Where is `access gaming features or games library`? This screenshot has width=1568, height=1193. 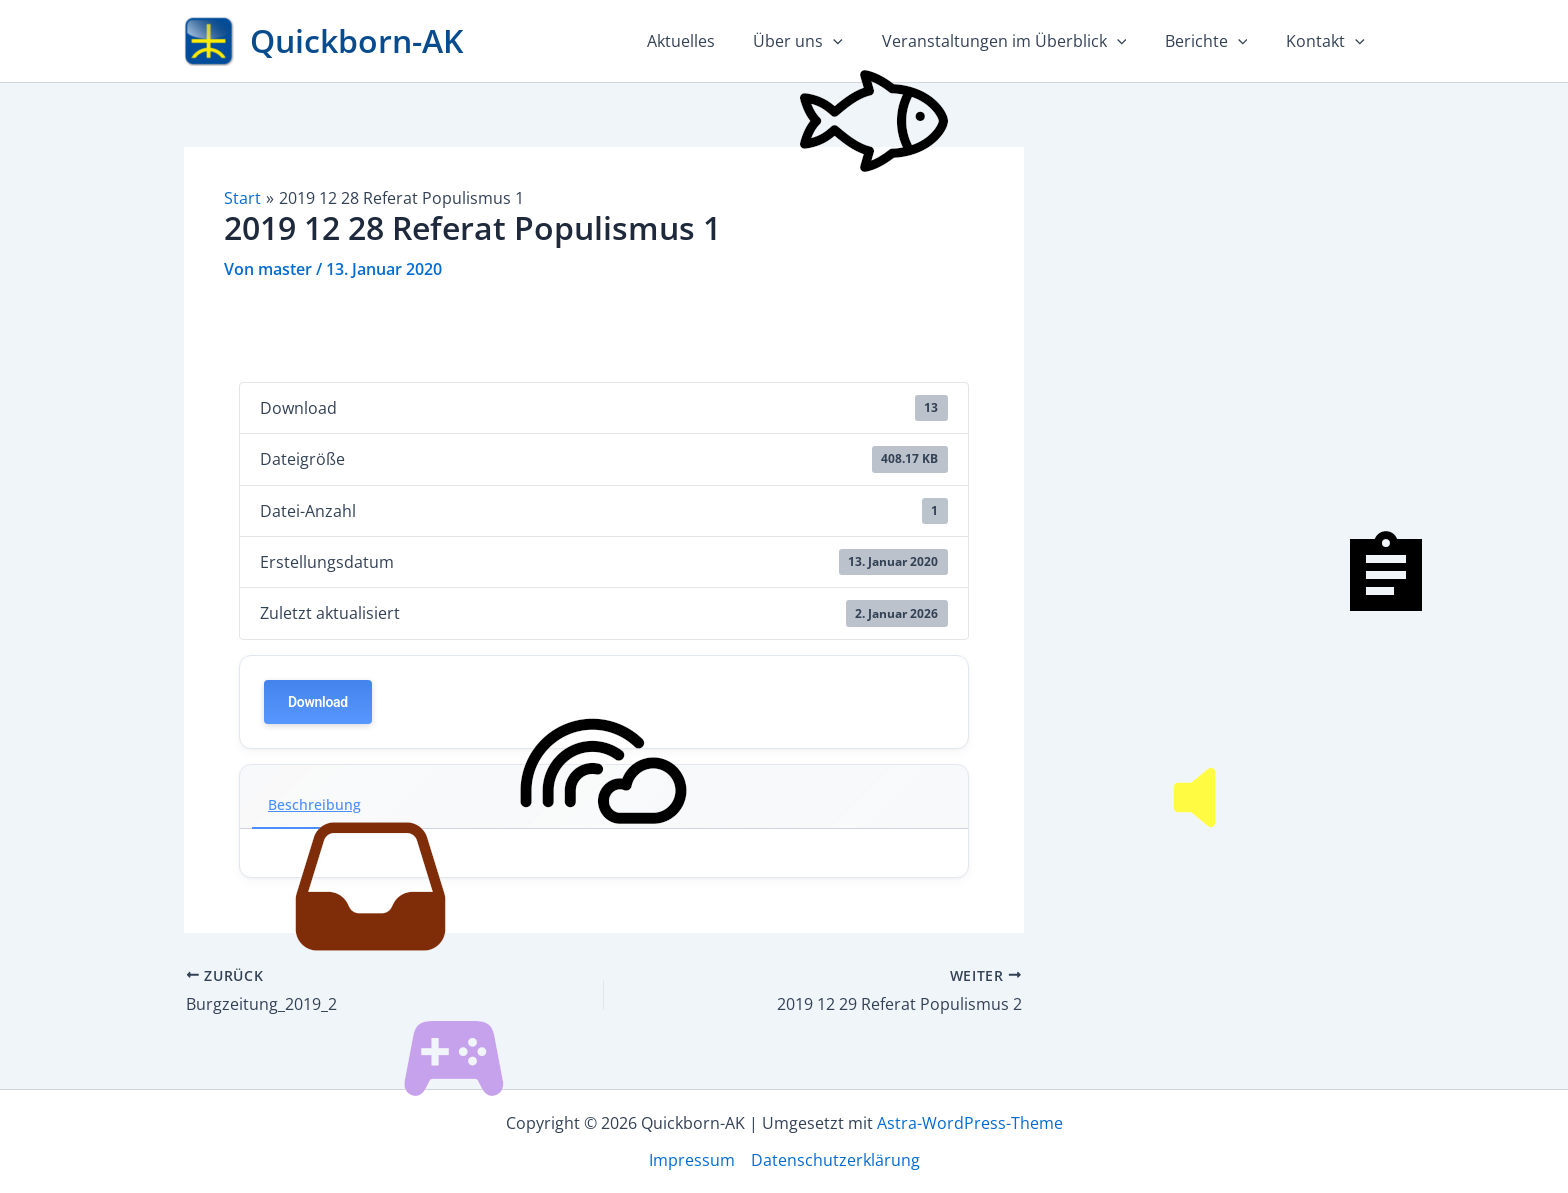
access gaming features or games library is located at coordinates (455, 1058).